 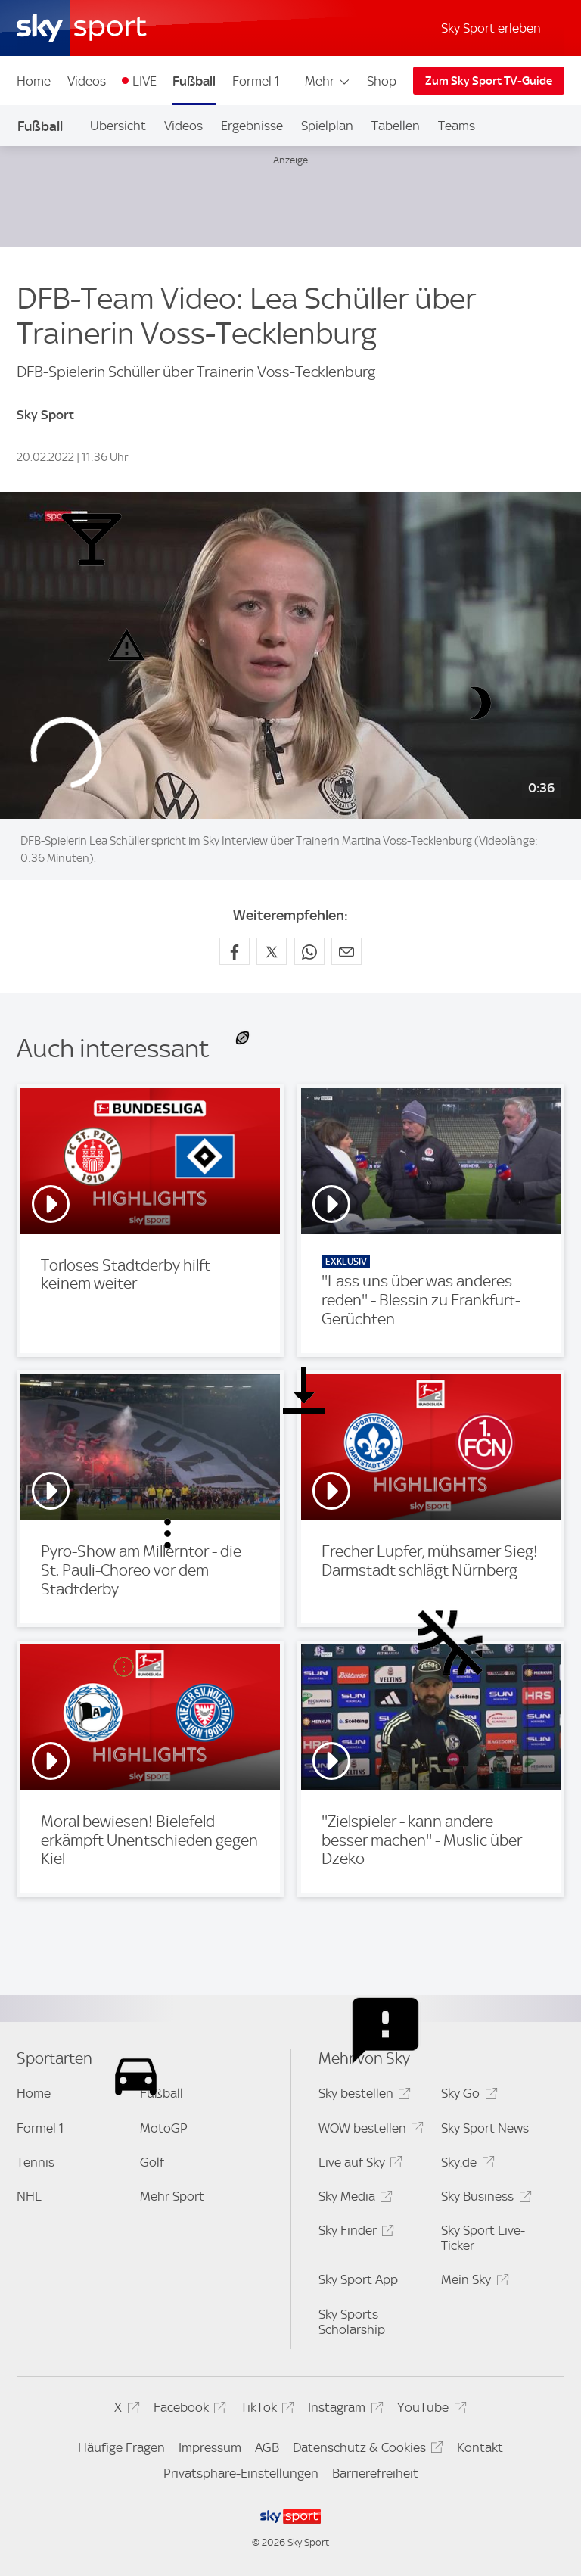 What do you see at coordinates (167, 1533) in the screenshot?
I see `open more options menu` at bounding box center [167, 1533].